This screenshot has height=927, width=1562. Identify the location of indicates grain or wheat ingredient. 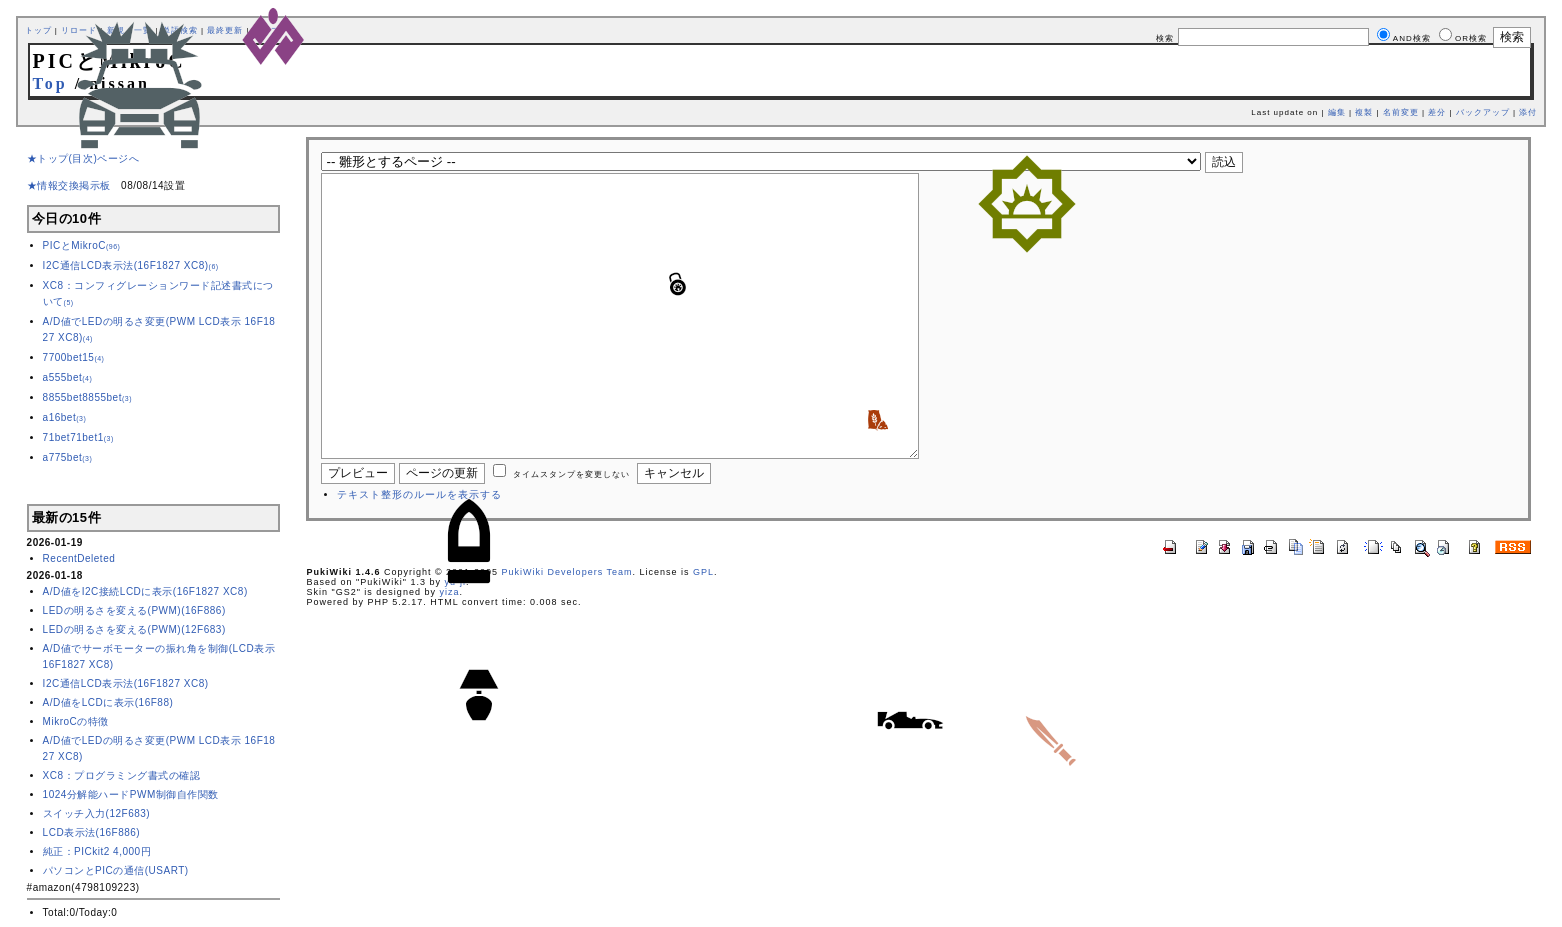
(878, 420).